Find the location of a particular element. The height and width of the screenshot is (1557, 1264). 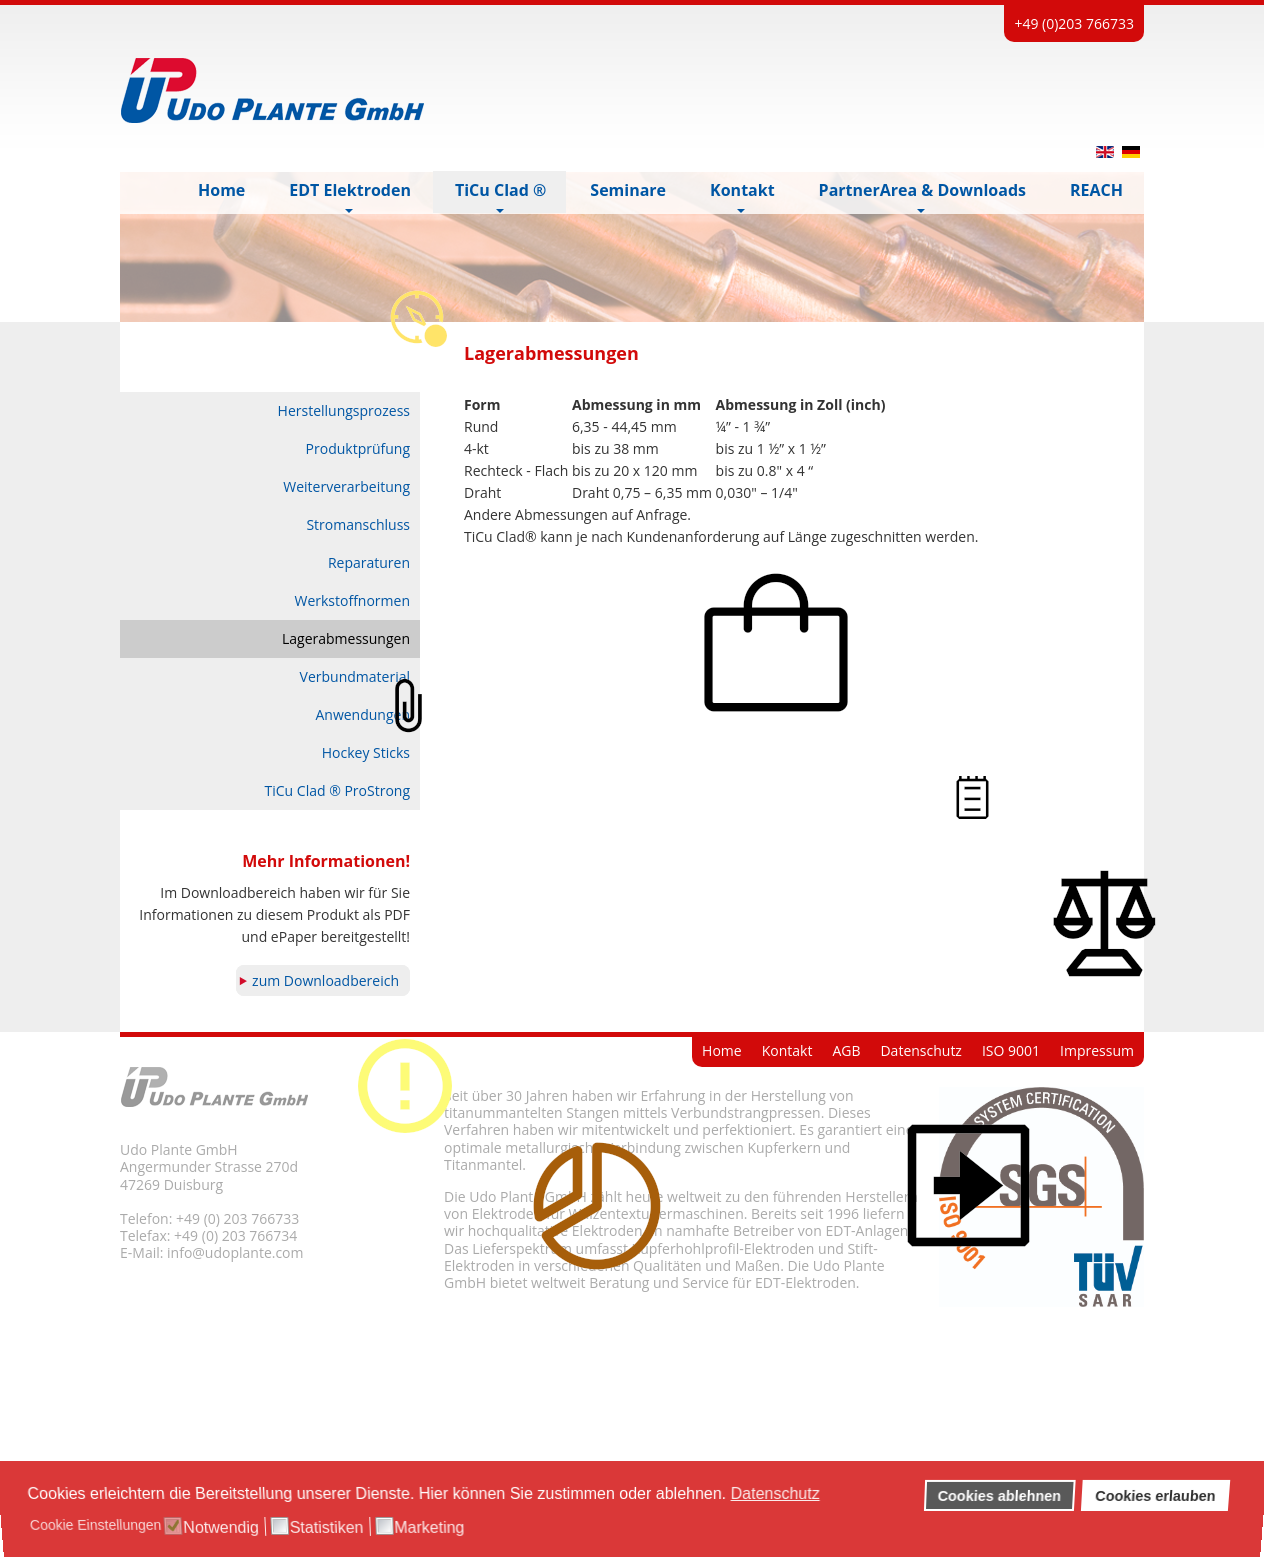

indicates current location on a map is located at coordinates (417, 317).